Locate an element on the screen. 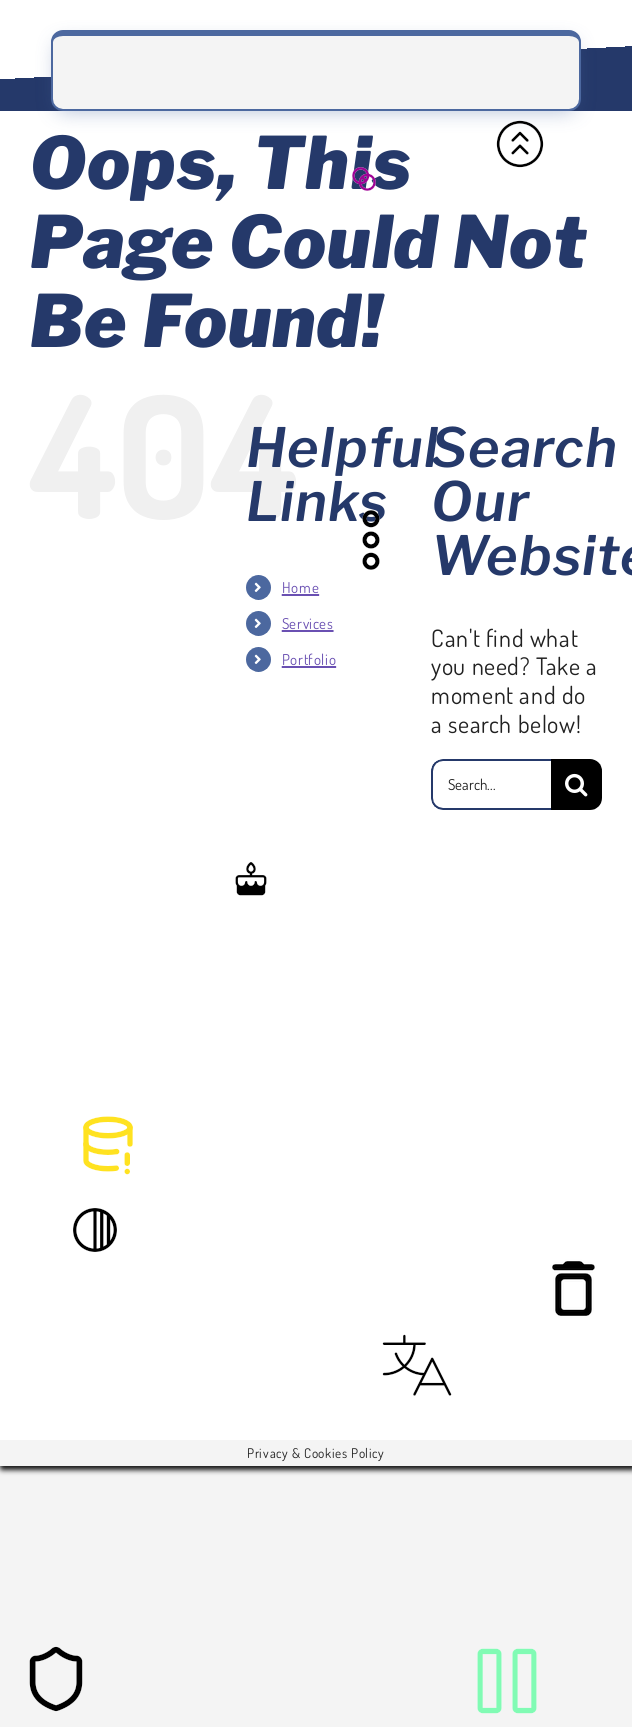 Image resolution: width=632 pixels, height=1727 pixels. database error or warning status is located at coordinates (108, 1144).